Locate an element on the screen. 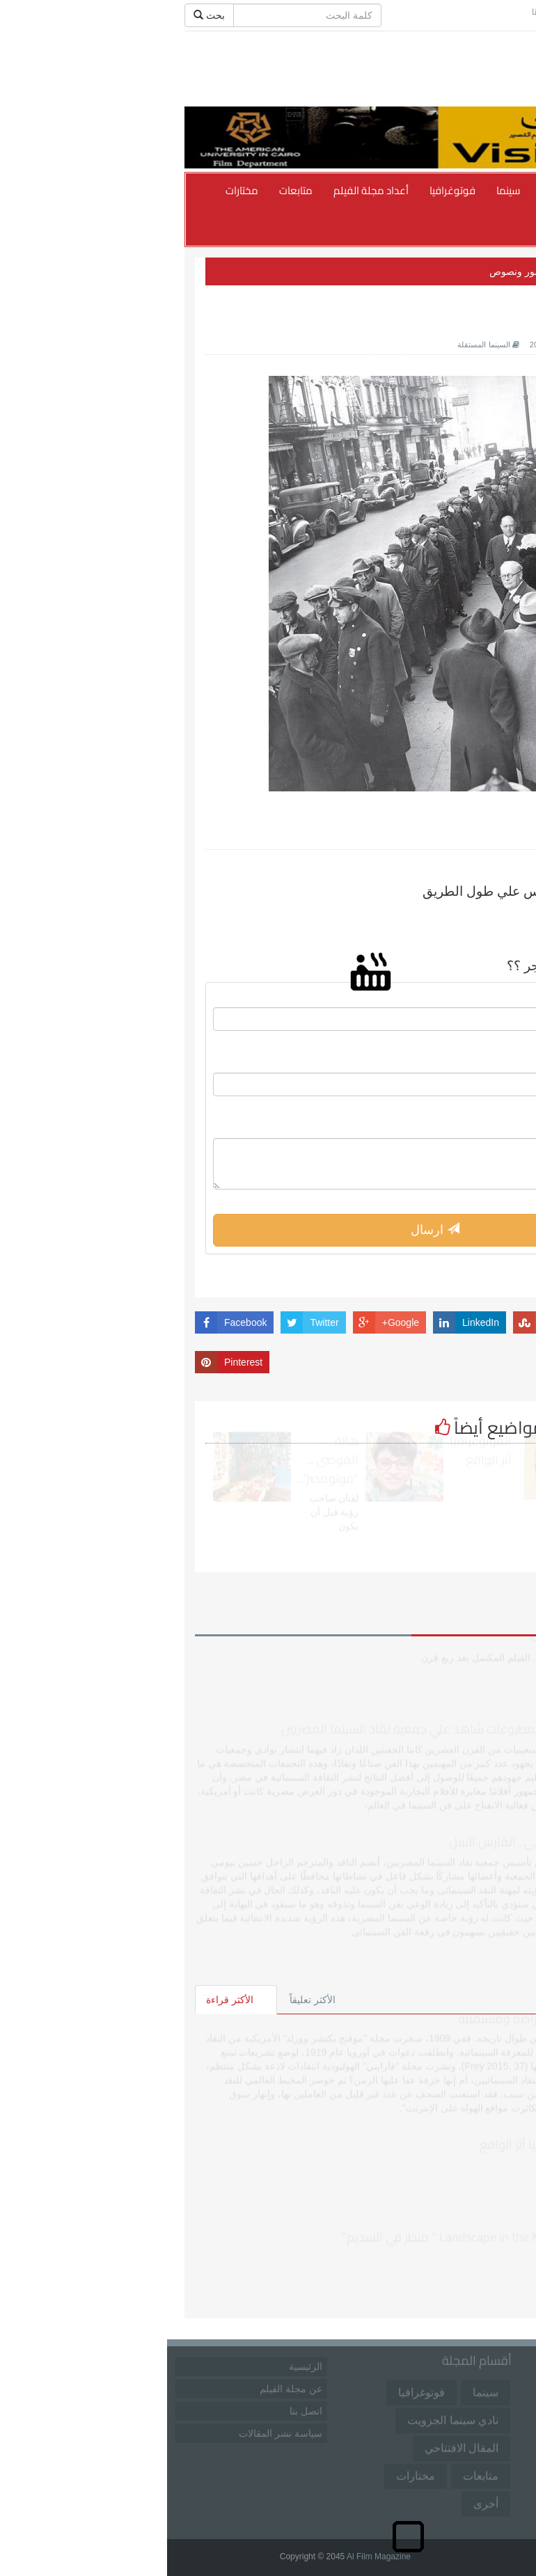 This screenshot has height=2576, width=536. unselected checkbox option is located at coordinates (408, 2536).